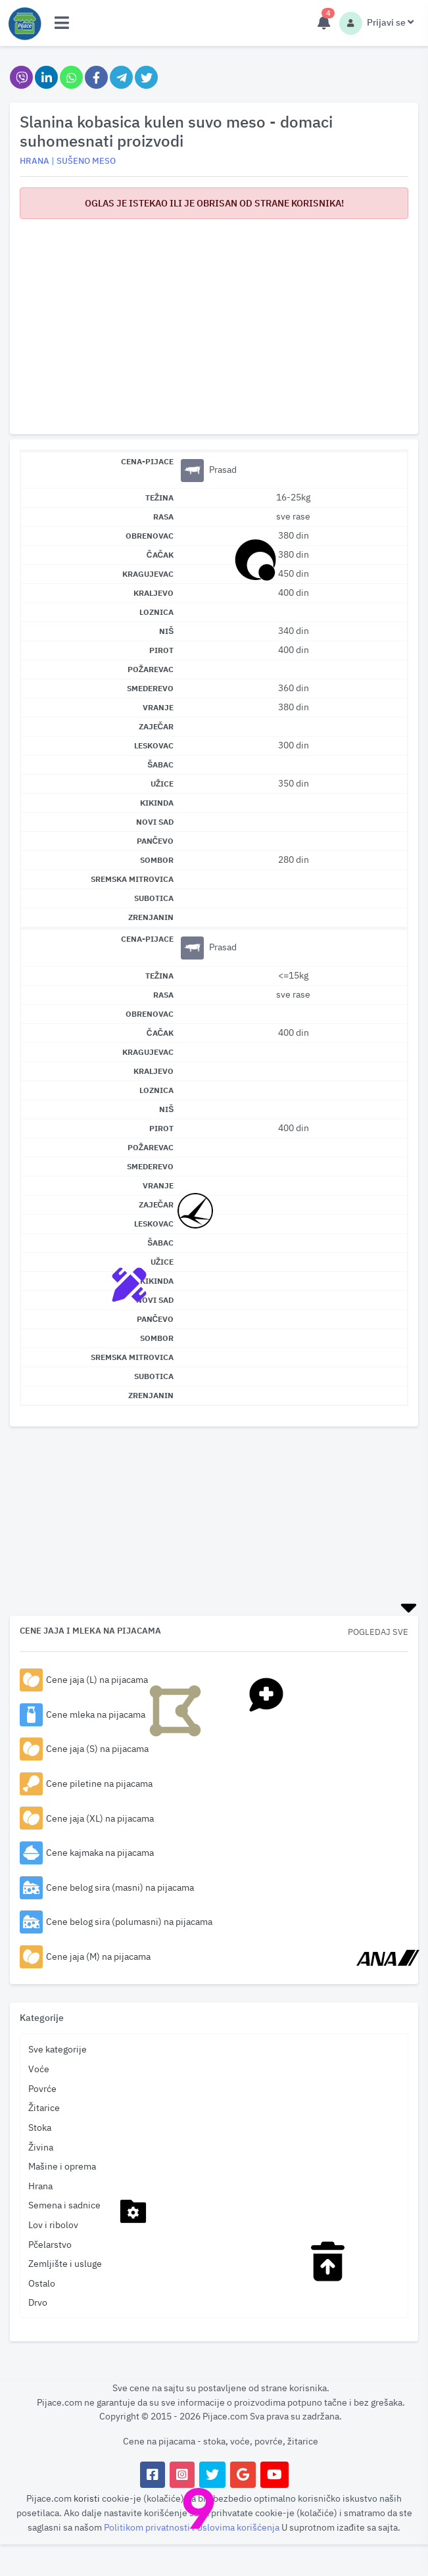  What do you see at coordinates (199, 2508) in the screenshot?
I see `quad9 dns service logo` at bounding box center [199, 2508].